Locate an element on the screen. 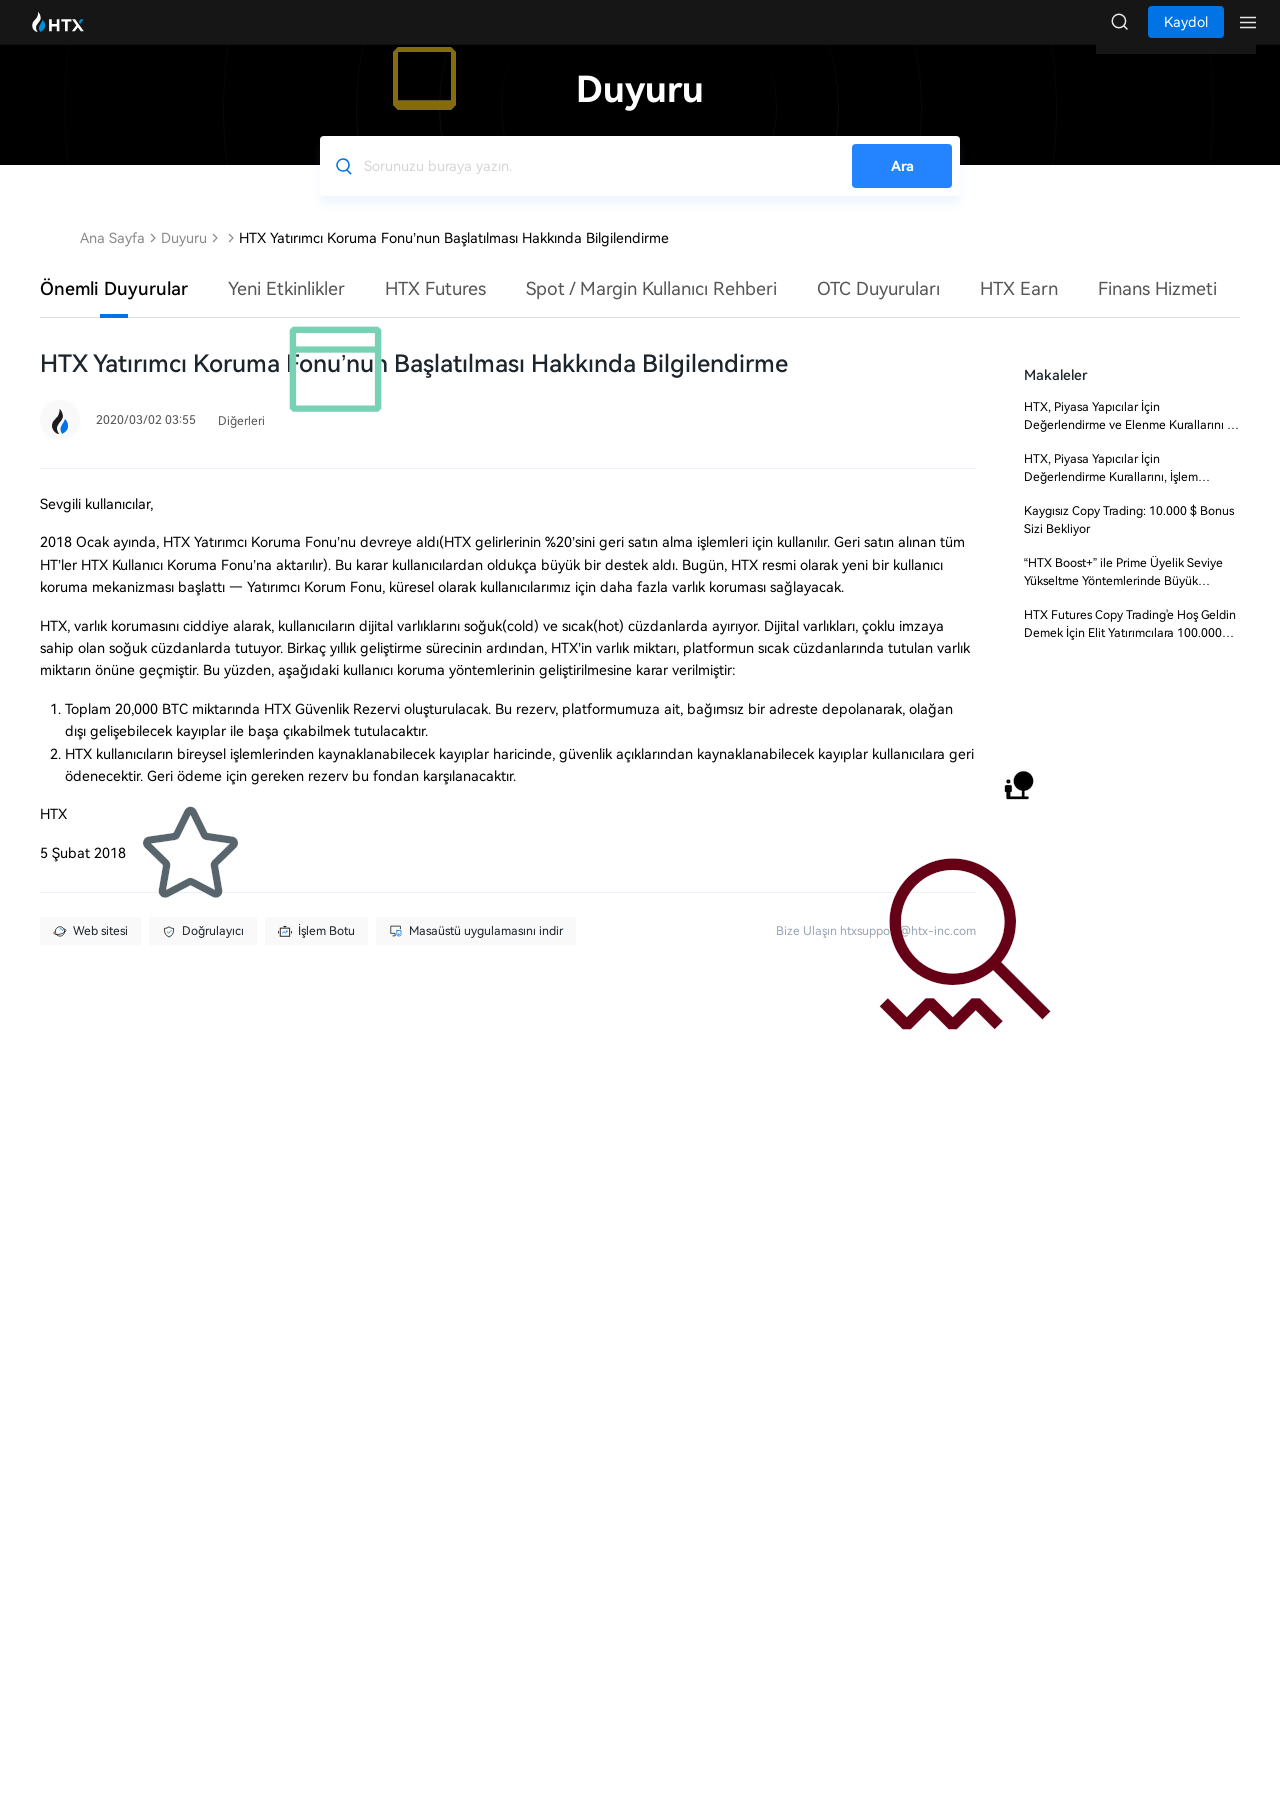 The width and height of the screenshot is (1280, 1813). add to favorites is located at coordinates (190, 853).